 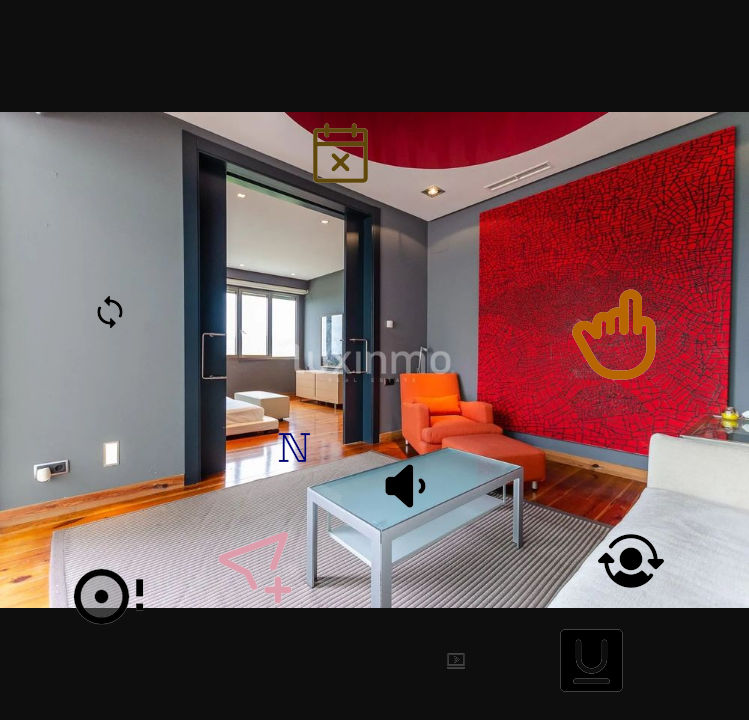 I want to click on play or watch a video, so click(x=456, y=661).